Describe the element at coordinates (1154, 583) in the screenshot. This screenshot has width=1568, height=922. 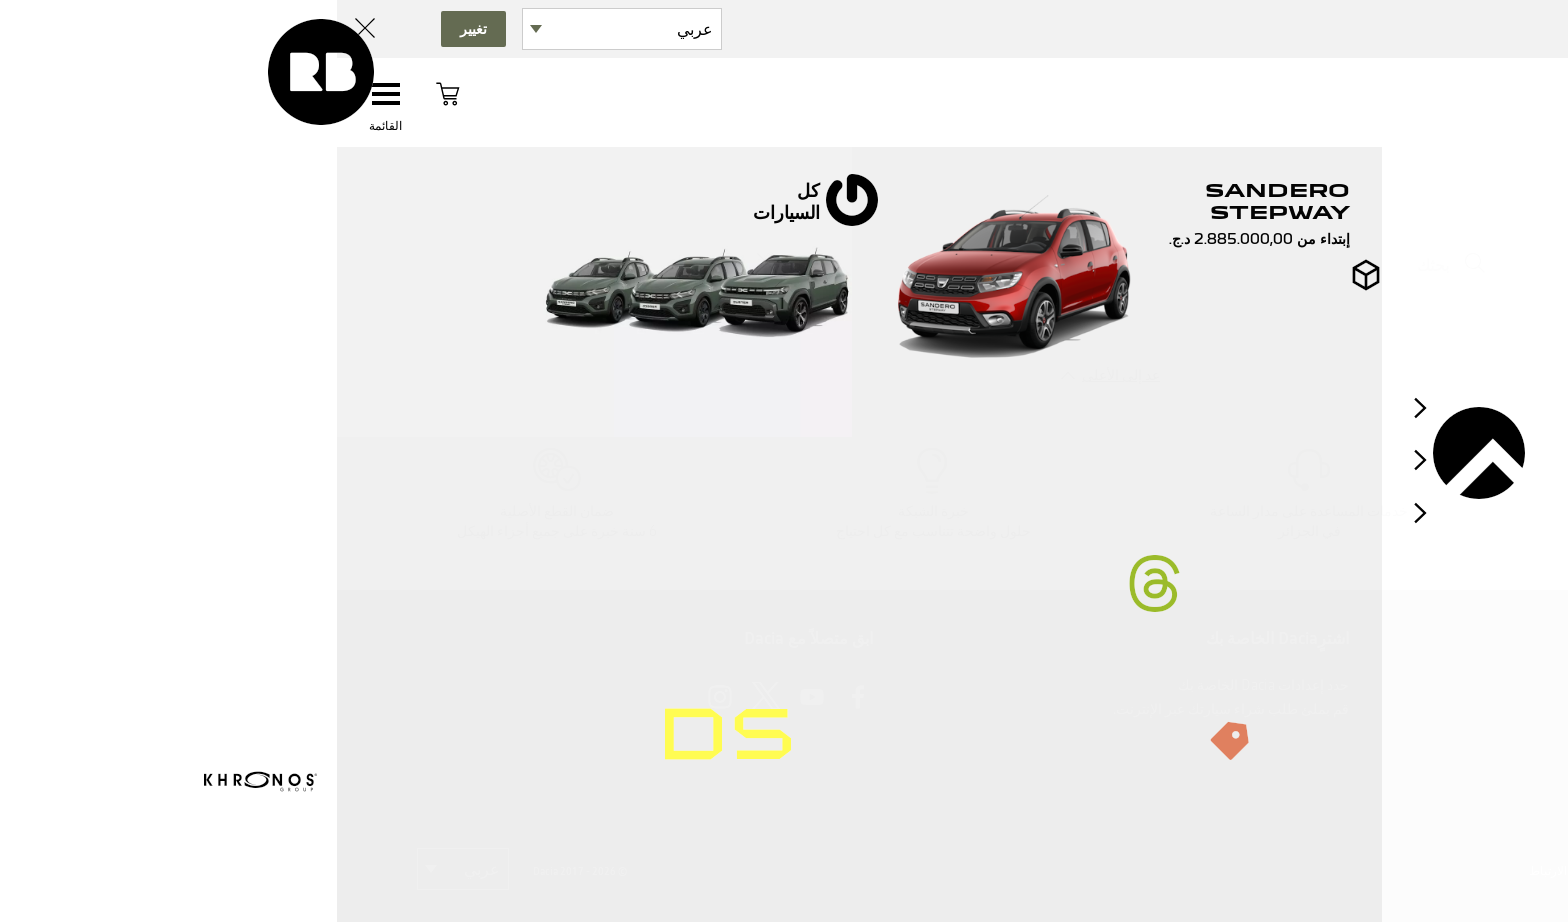
I see `open the Threads app` at that location.